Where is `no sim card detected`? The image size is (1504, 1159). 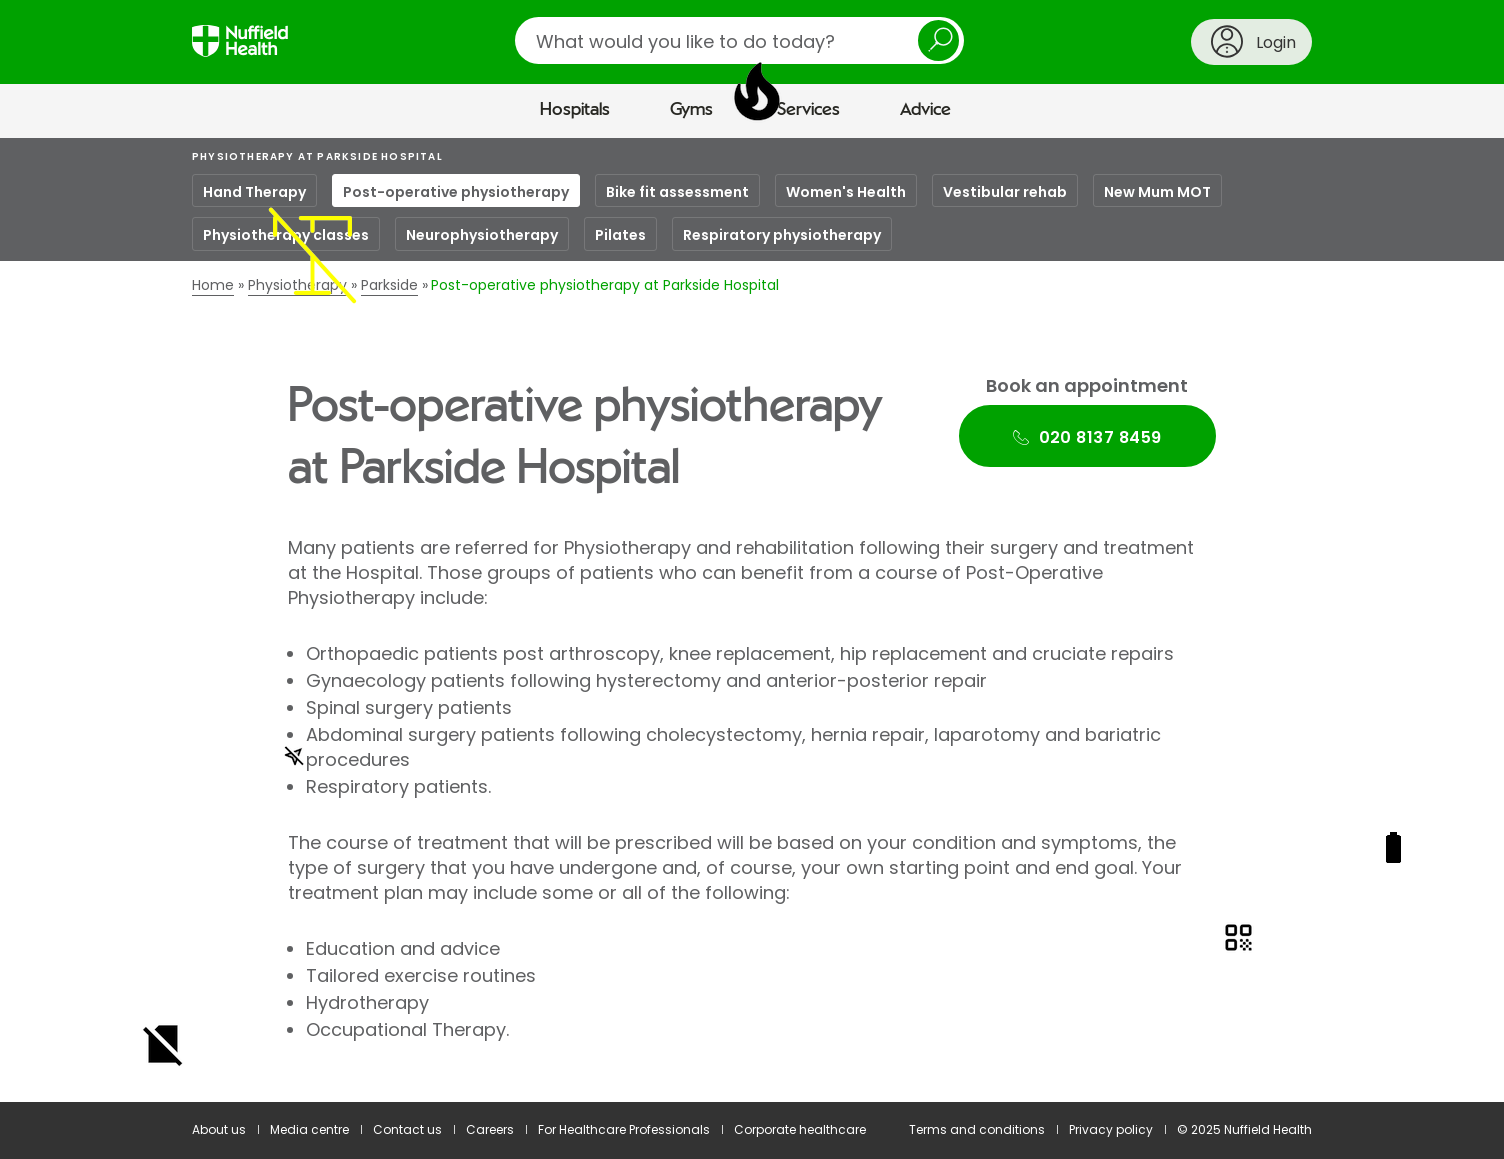
no sim card detected is located at coordinates (163, 1044).